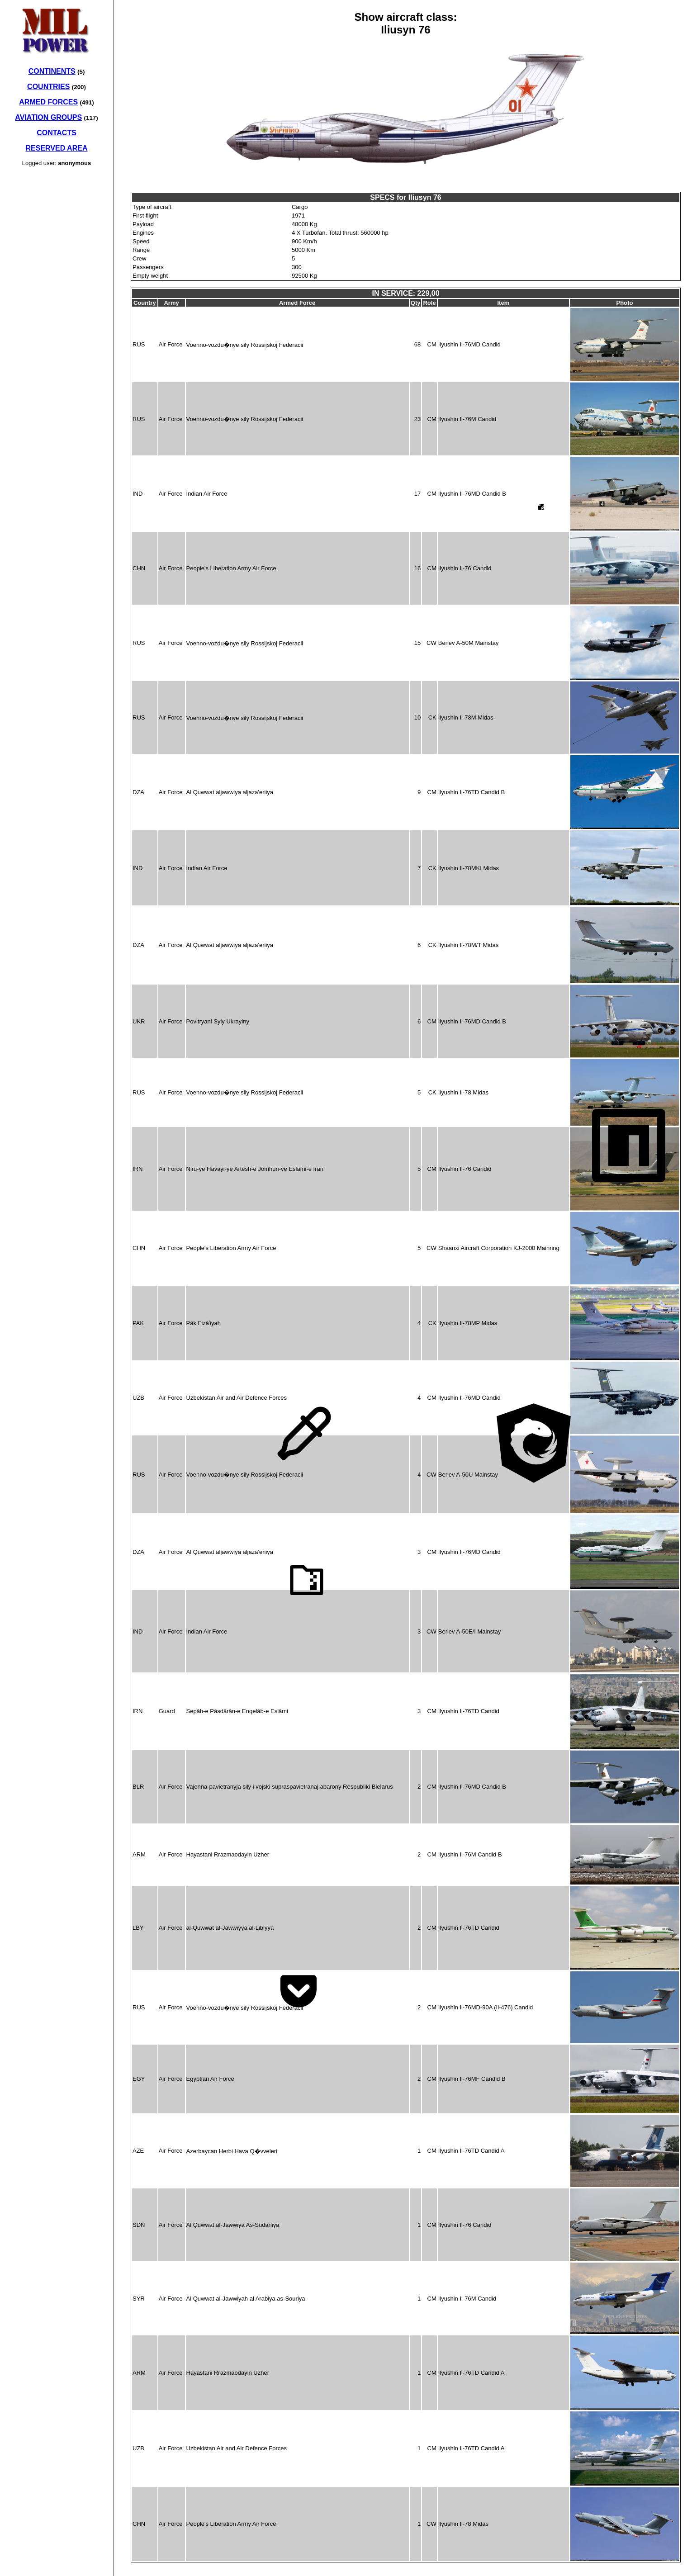  What do you see at coordinates (629, 1146) in the screenshot?
I see `npm package registry logo` at bounding box center [629, 1146].